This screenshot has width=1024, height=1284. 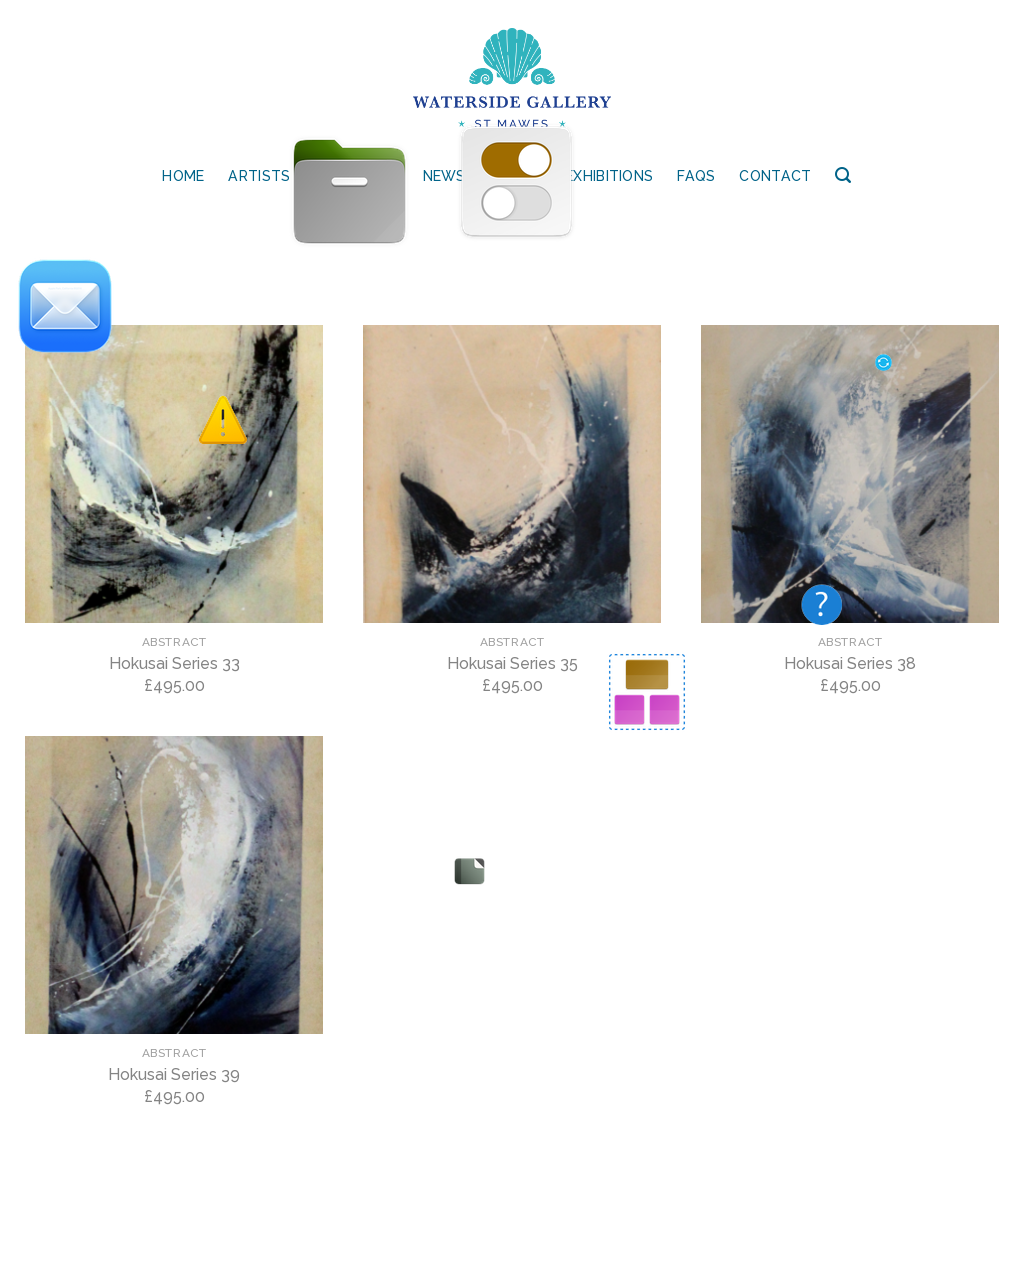 I want to click on indicates a warning or alert status, so click(x=196, y=393).